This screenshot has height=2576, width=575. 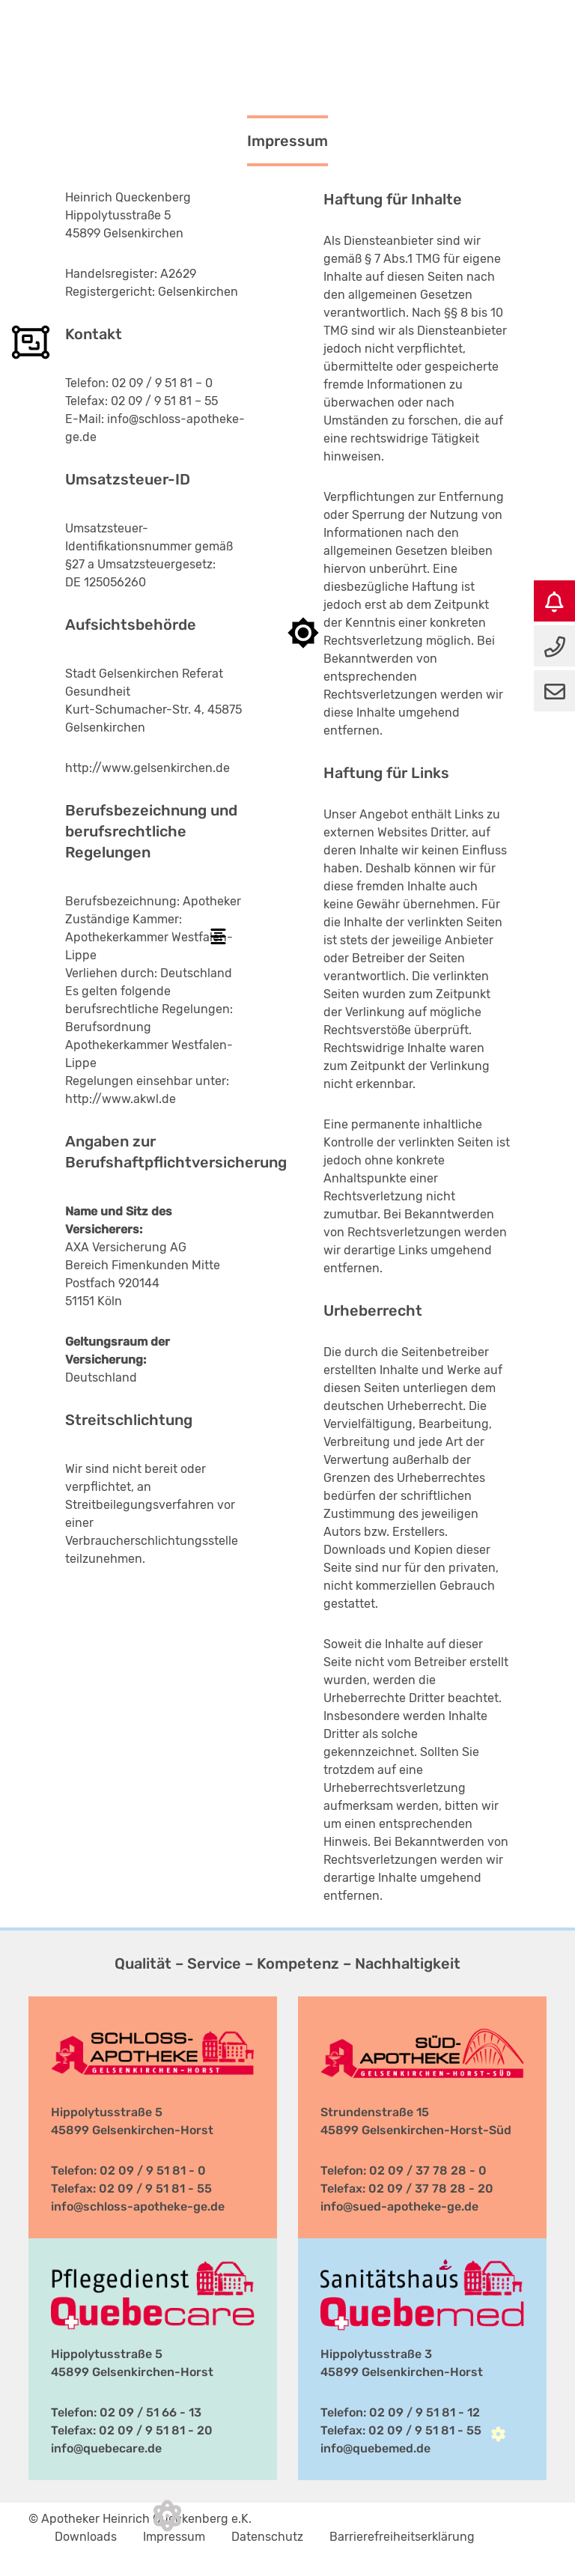 What do you see at coordinates (218, 936) in the screenshot?
I see `center align text` at bounding box center [218, 936].